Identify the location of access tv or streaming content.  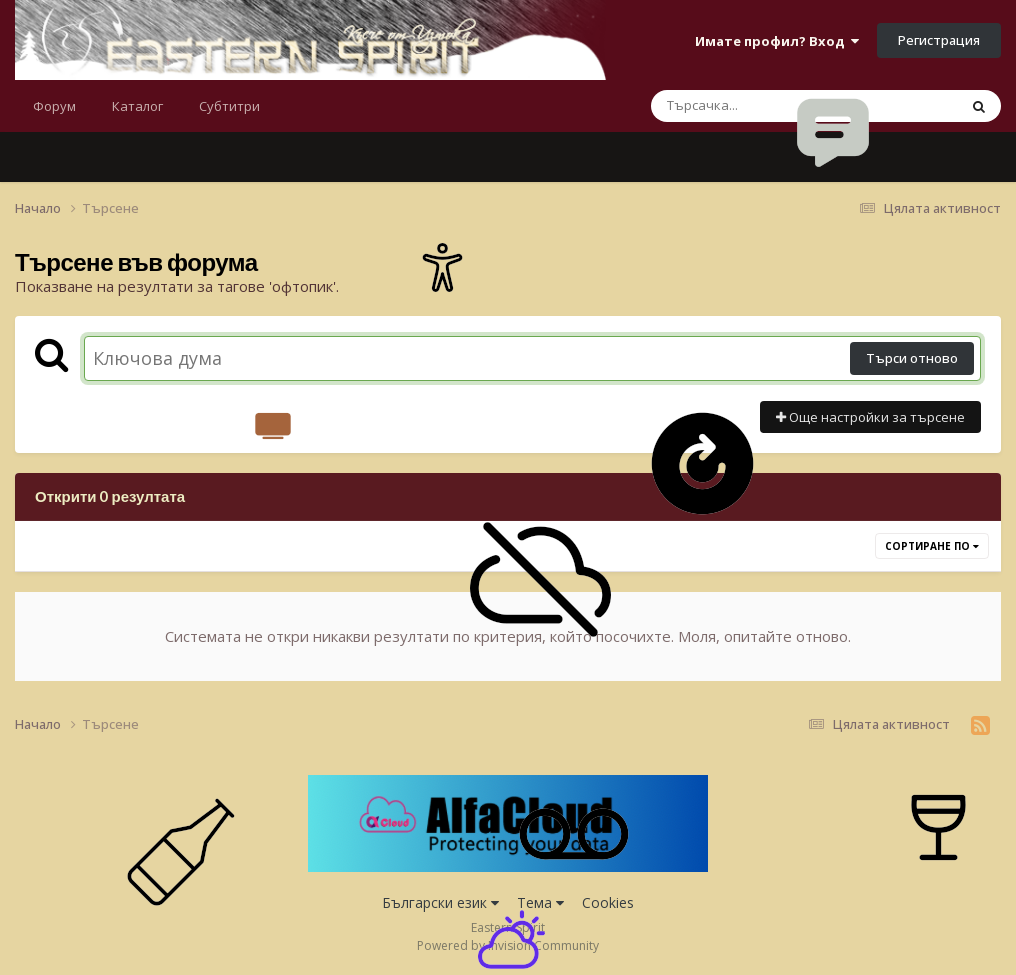
(273, 426).